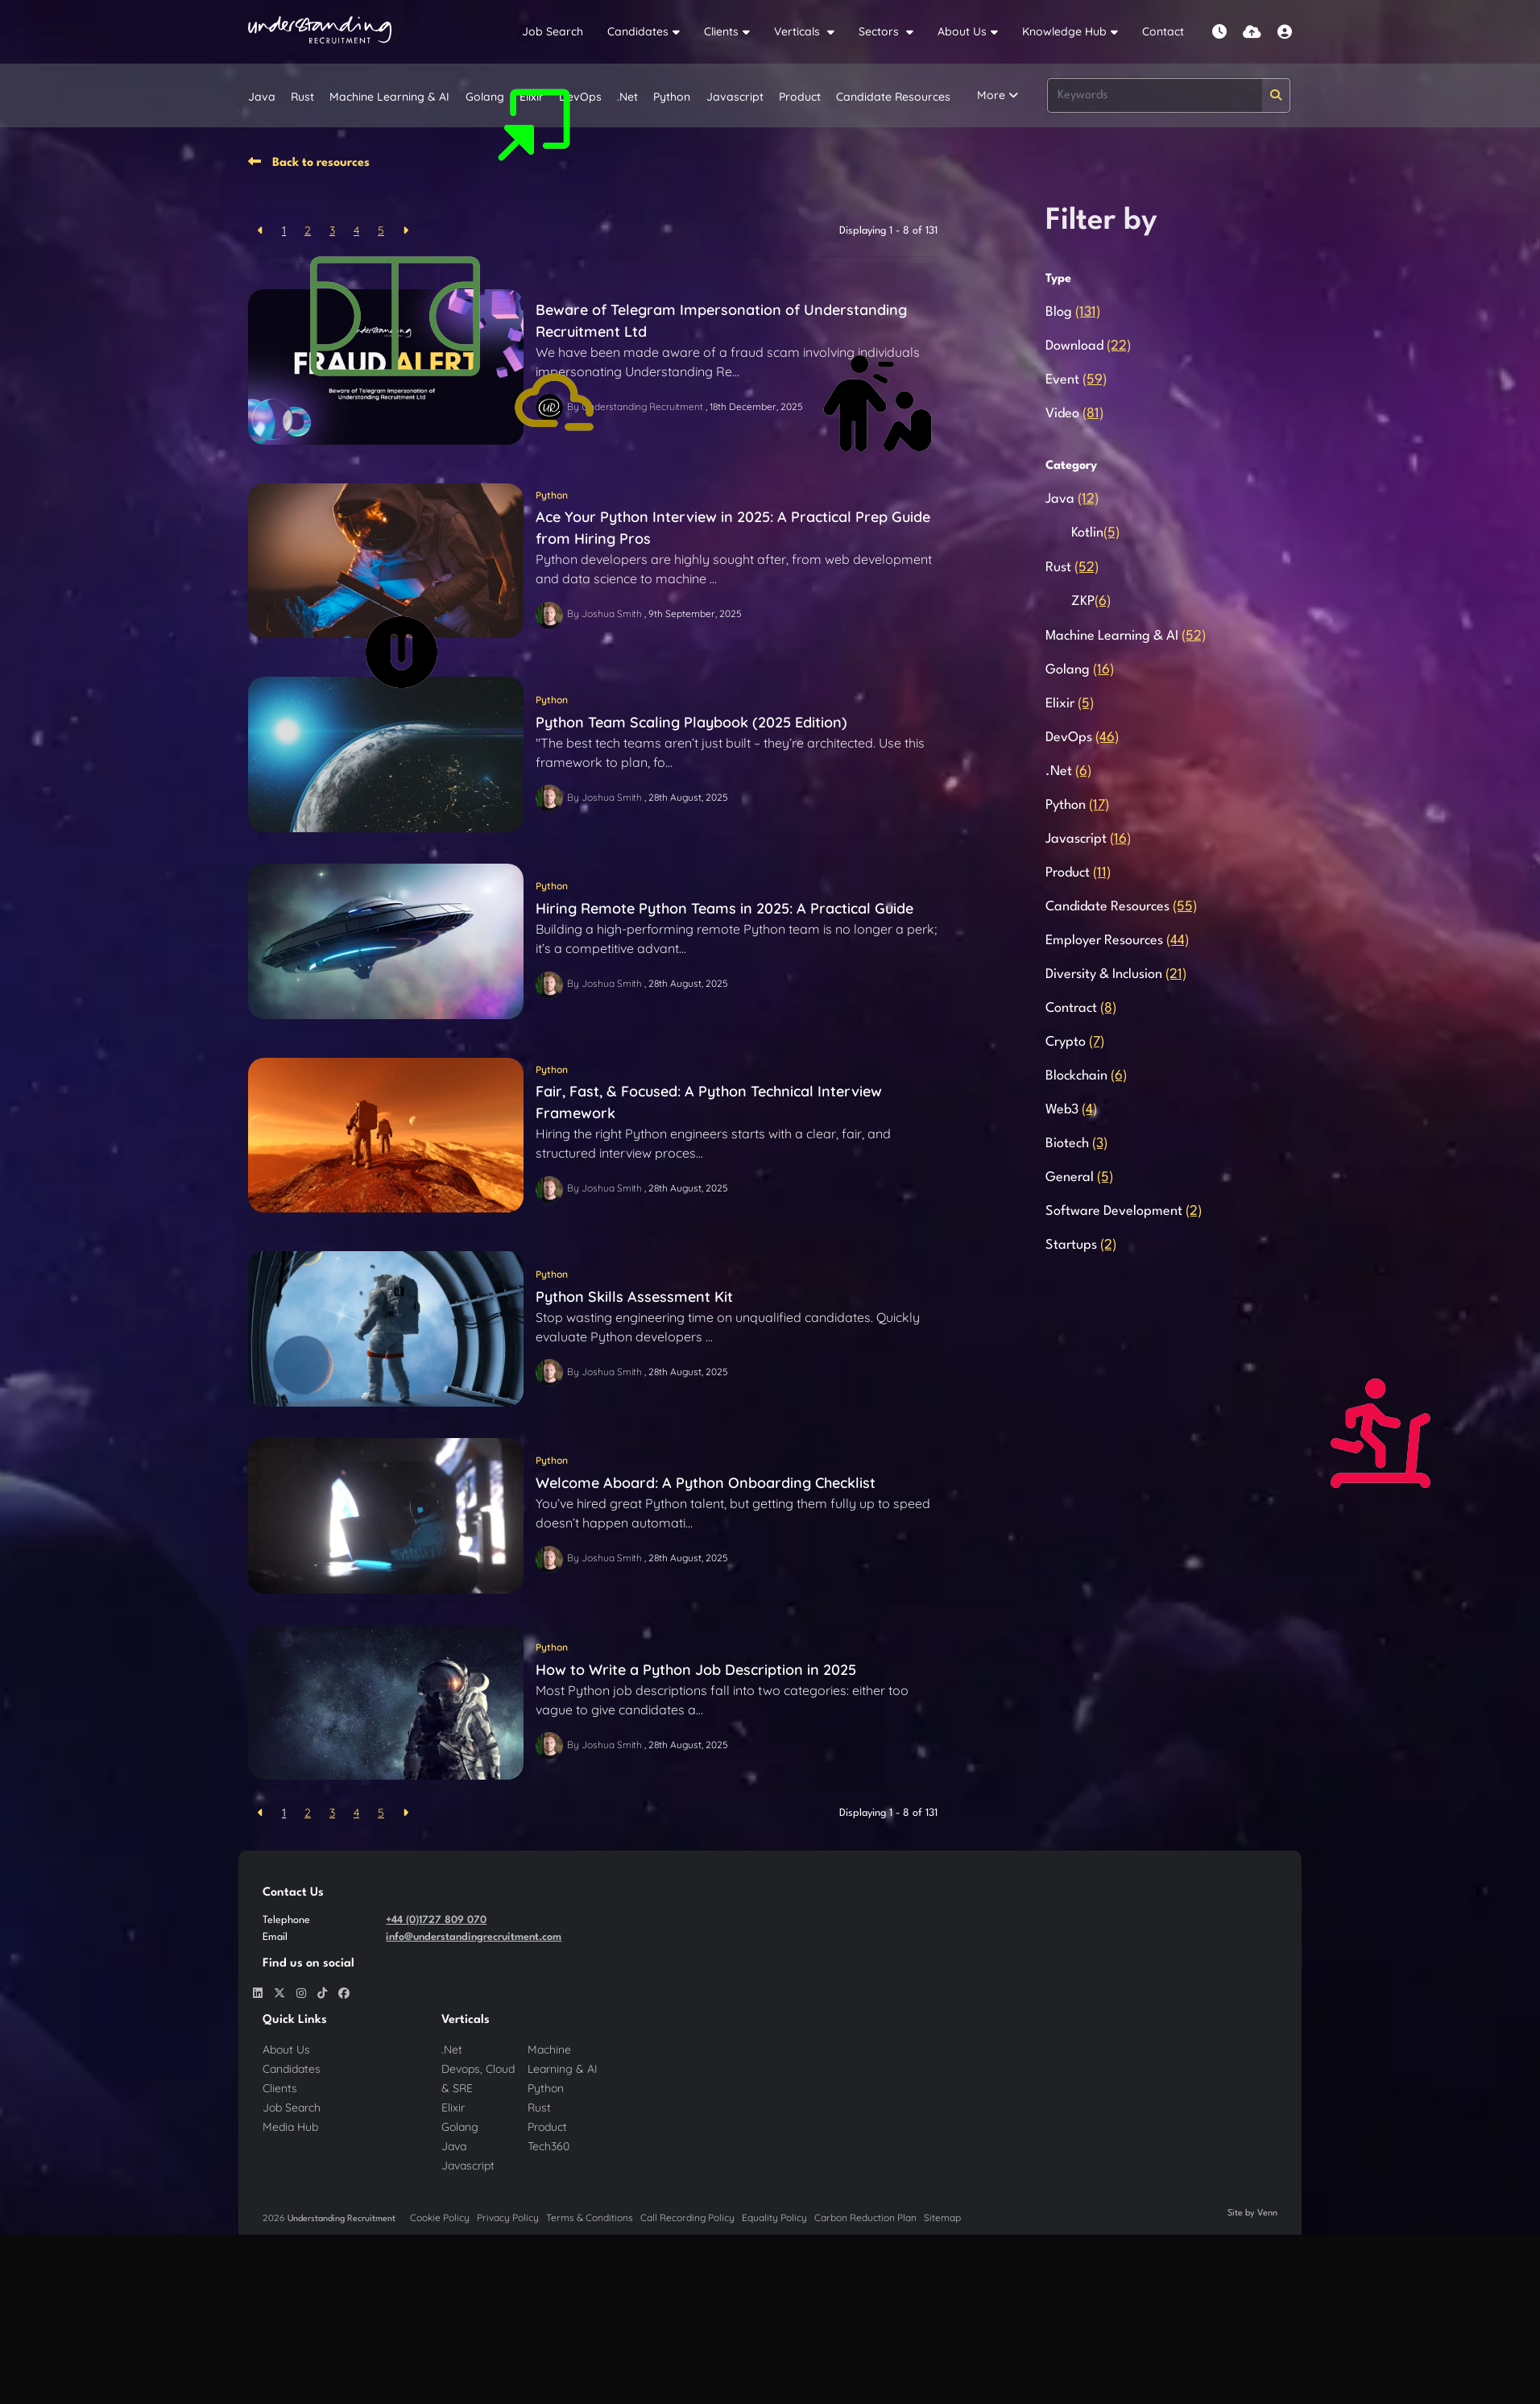  Describe the element at coordinates (395, 316) in the screenshot. I see `view basketball court availability` at that location.